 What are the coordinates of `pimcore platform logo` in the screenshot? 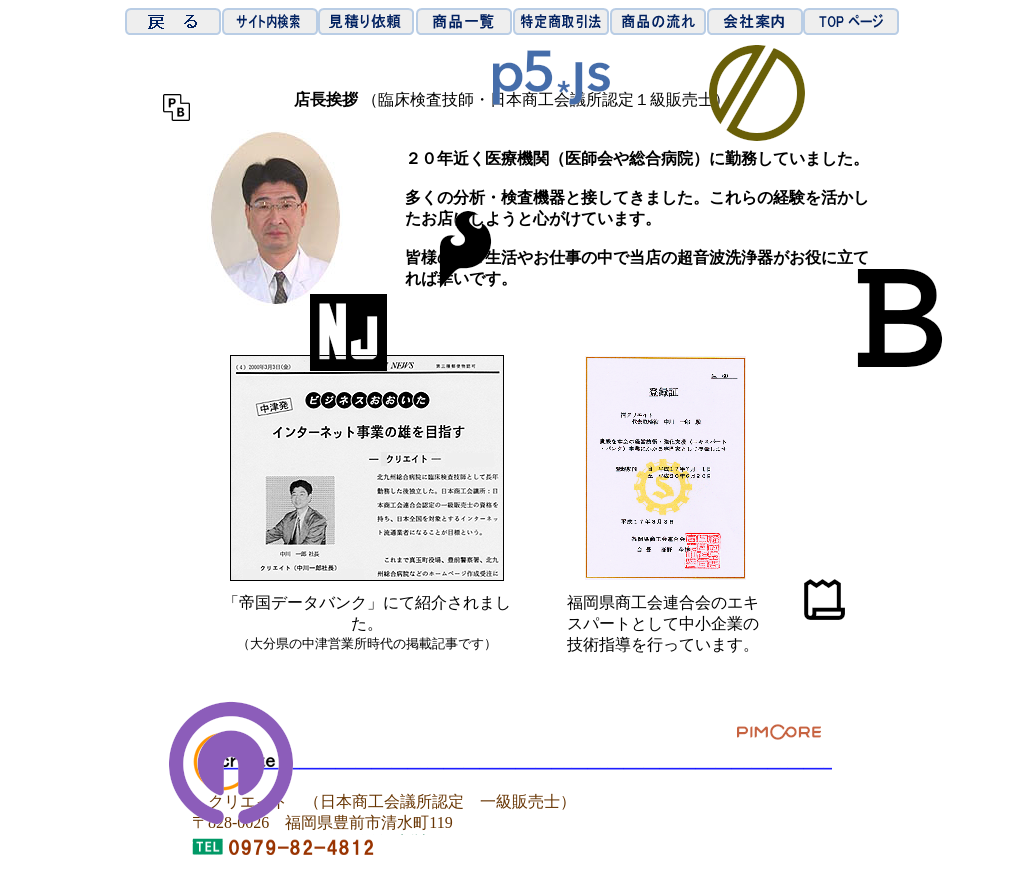 It's located at (779, 732).